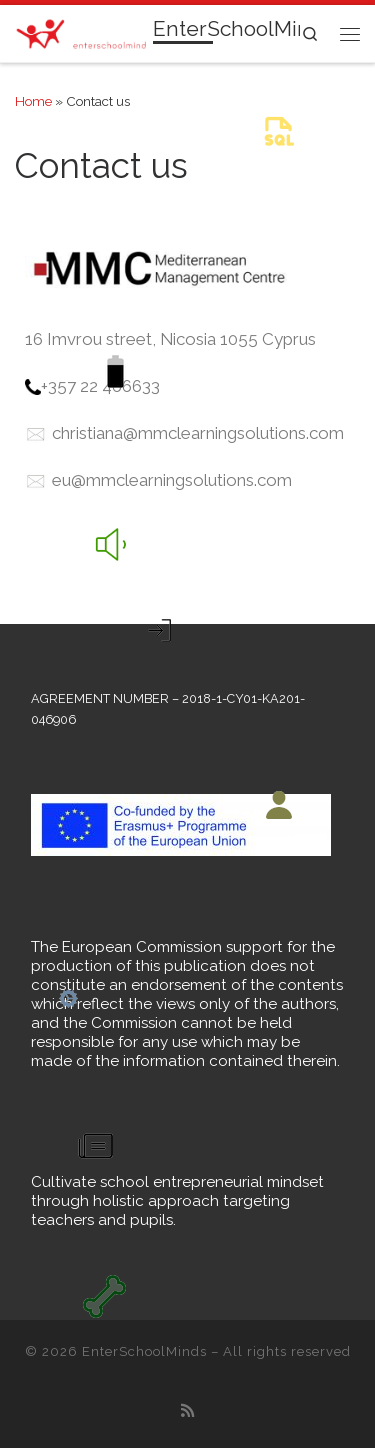  Describe the element at coordinates (97, 1146) in the screenshot. I see `view news feed or articles` at that location.